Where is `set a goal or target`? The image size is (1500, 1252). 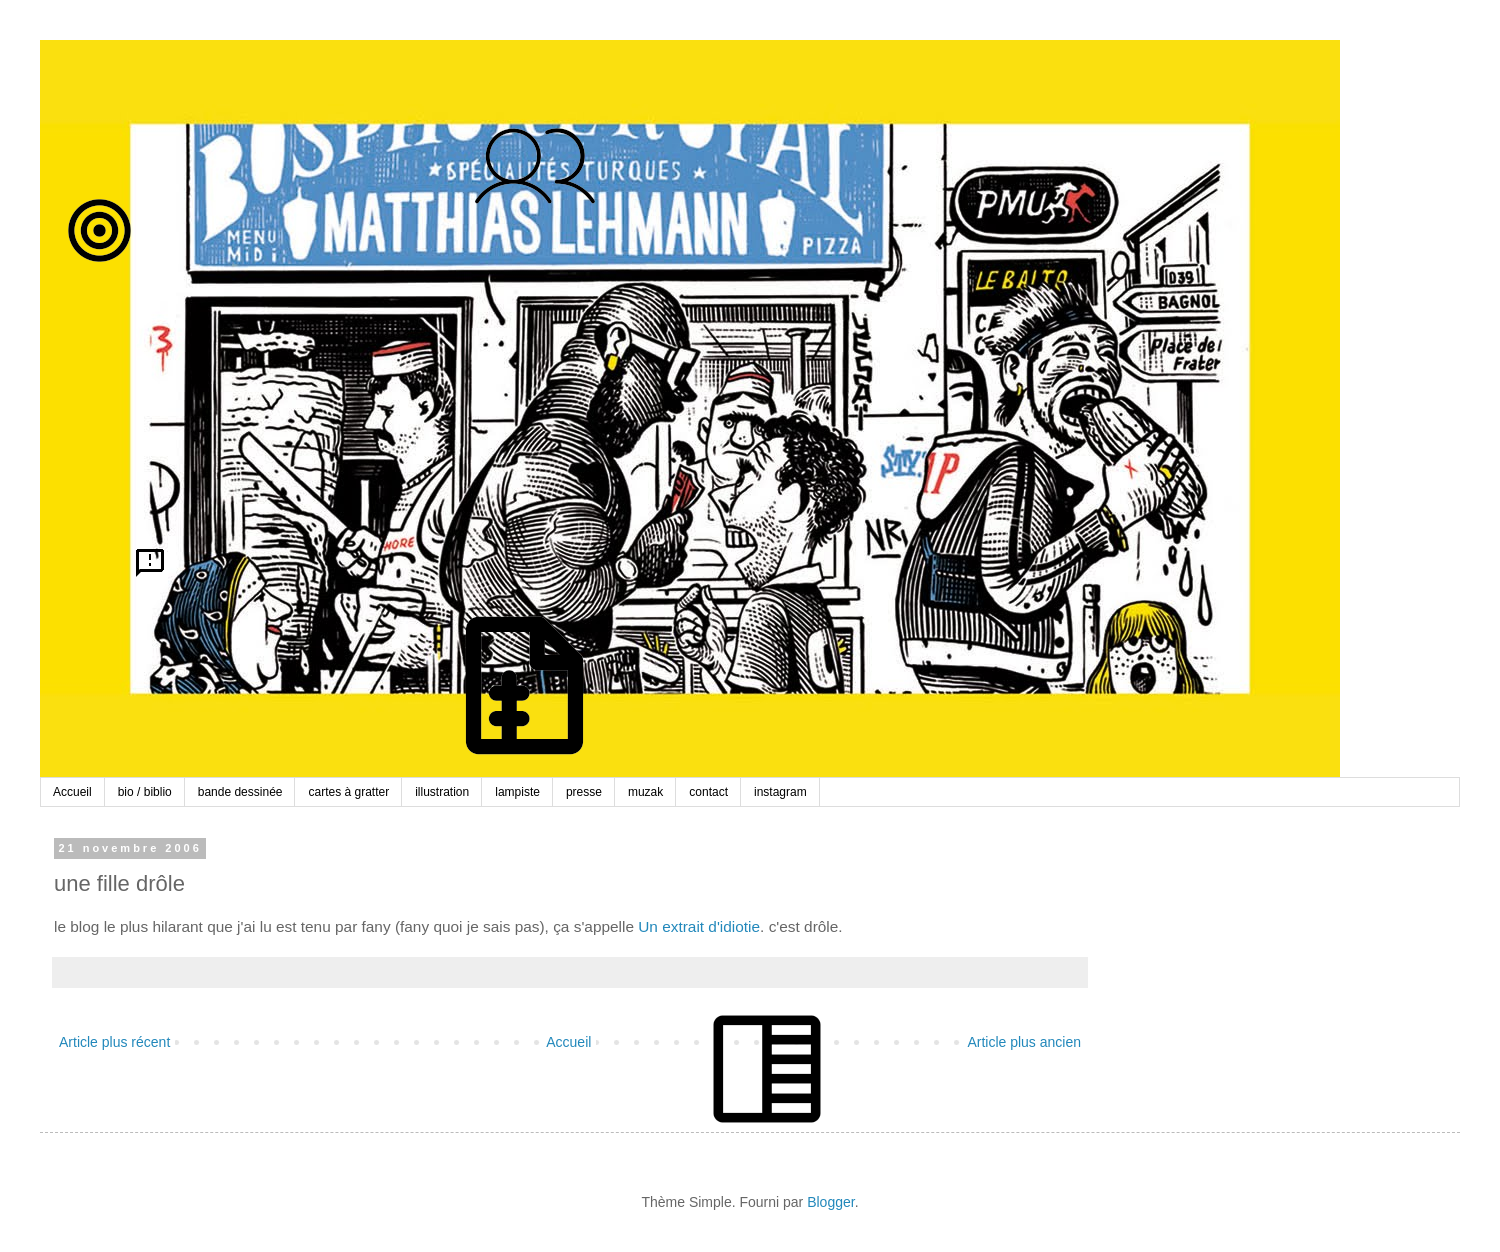
set a goal or target is located at coordinates (99, 230).